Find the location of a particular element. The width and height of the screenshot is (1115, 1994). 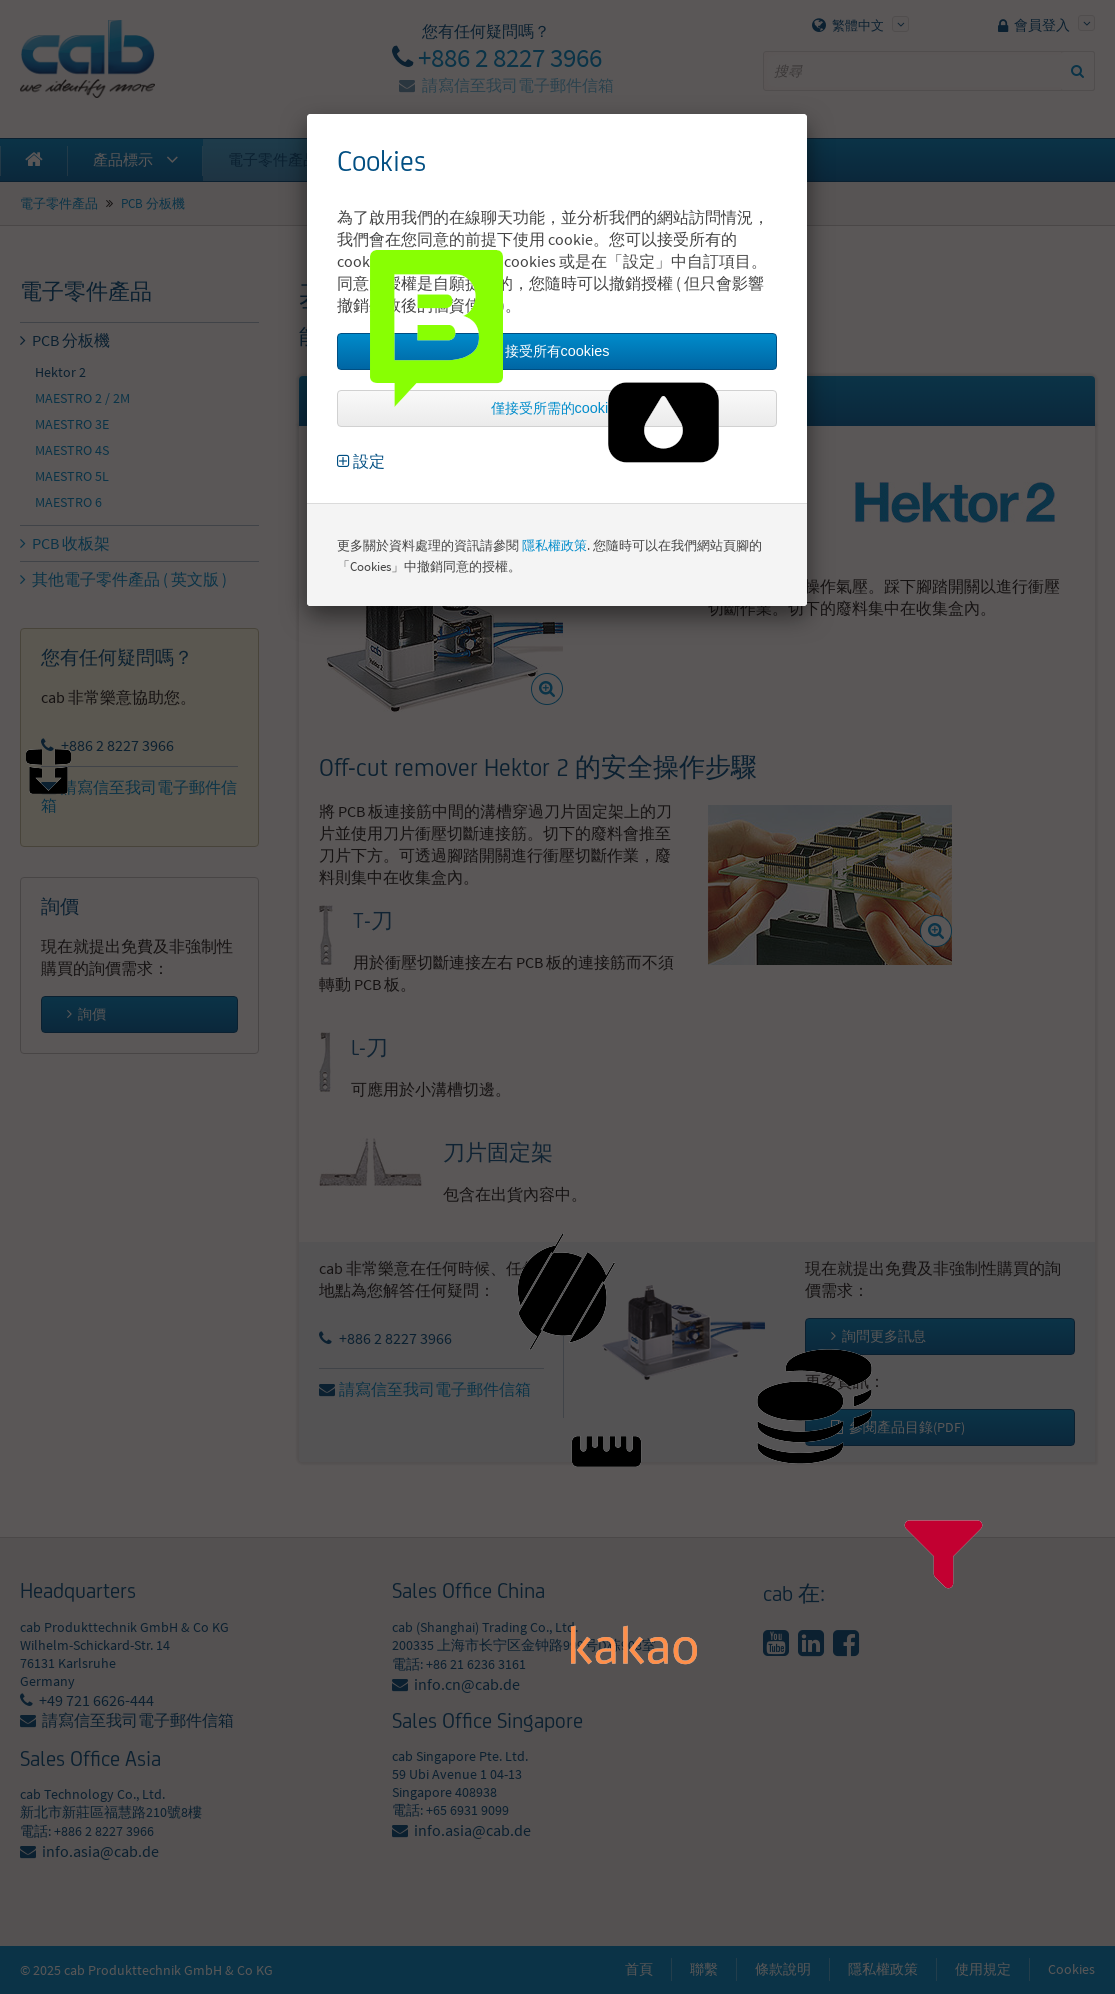

view your coin balance or currency is located at coordinates (814, 1406).